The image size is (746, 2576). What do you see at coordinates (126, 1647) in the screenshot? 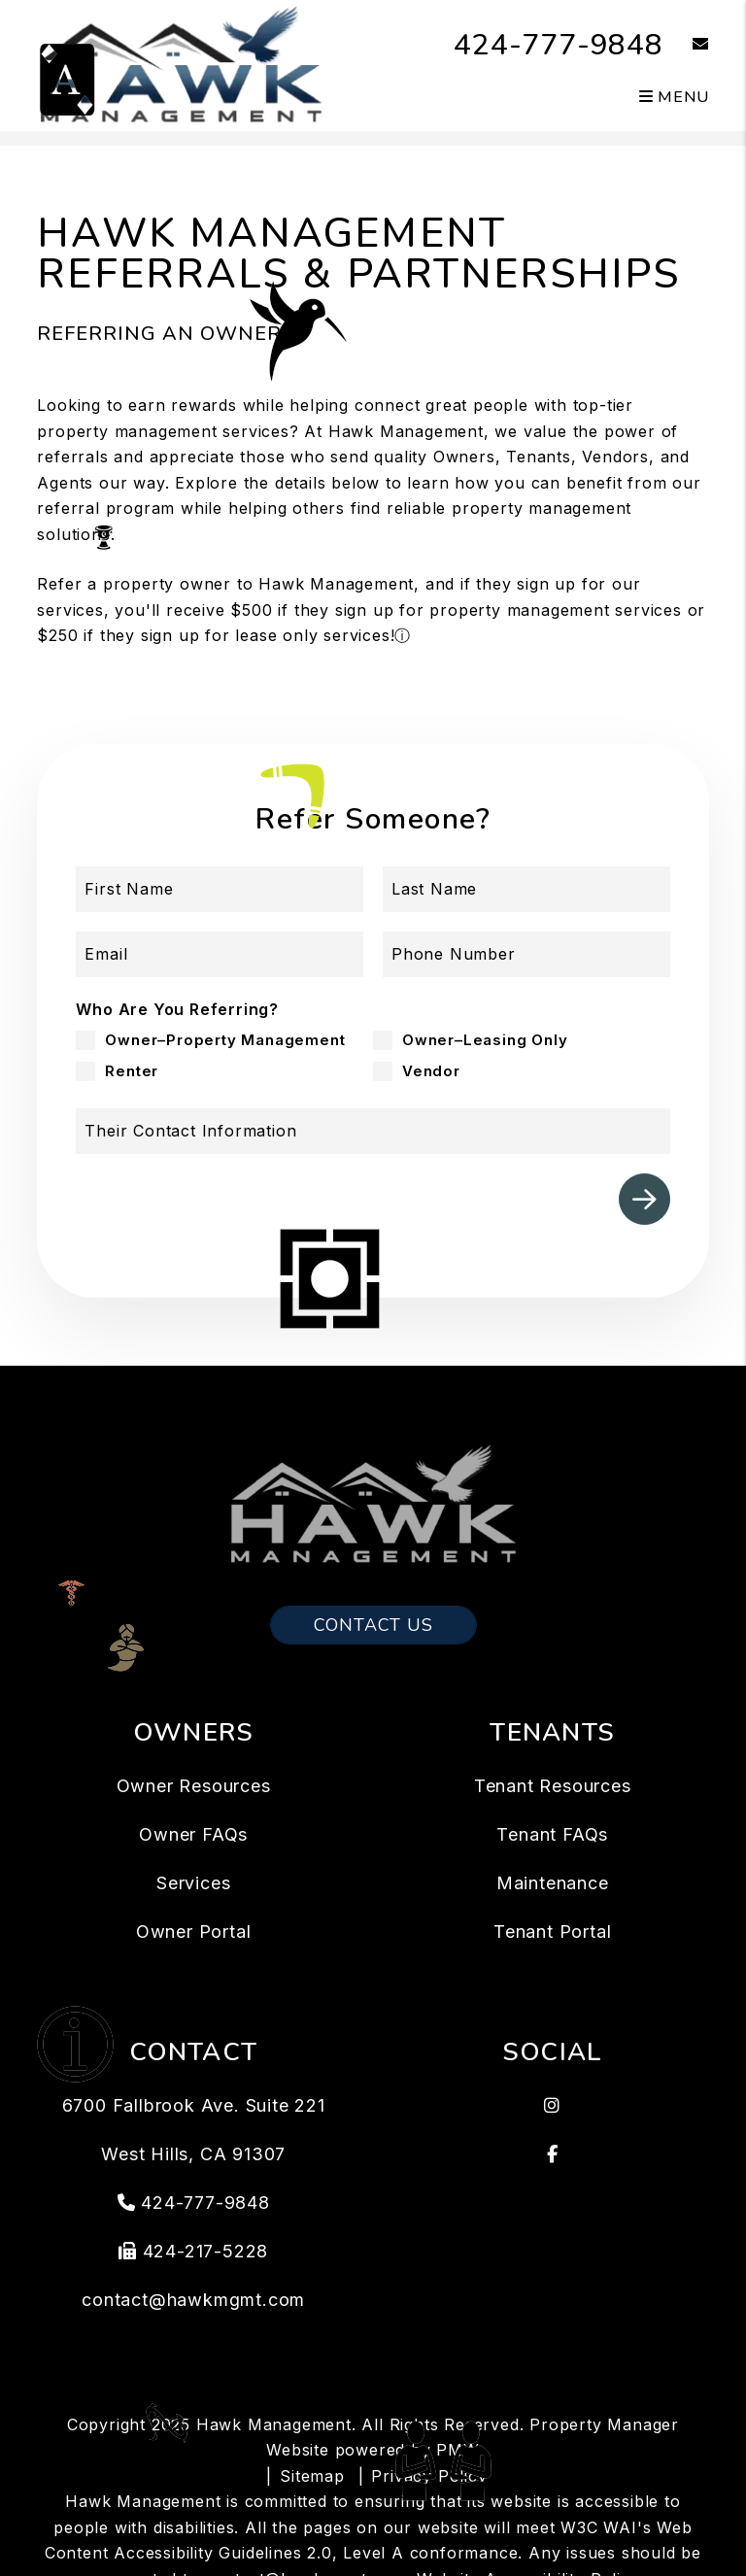
I see `summon or interact with a djinn character` at bounding box center [126, 1647].